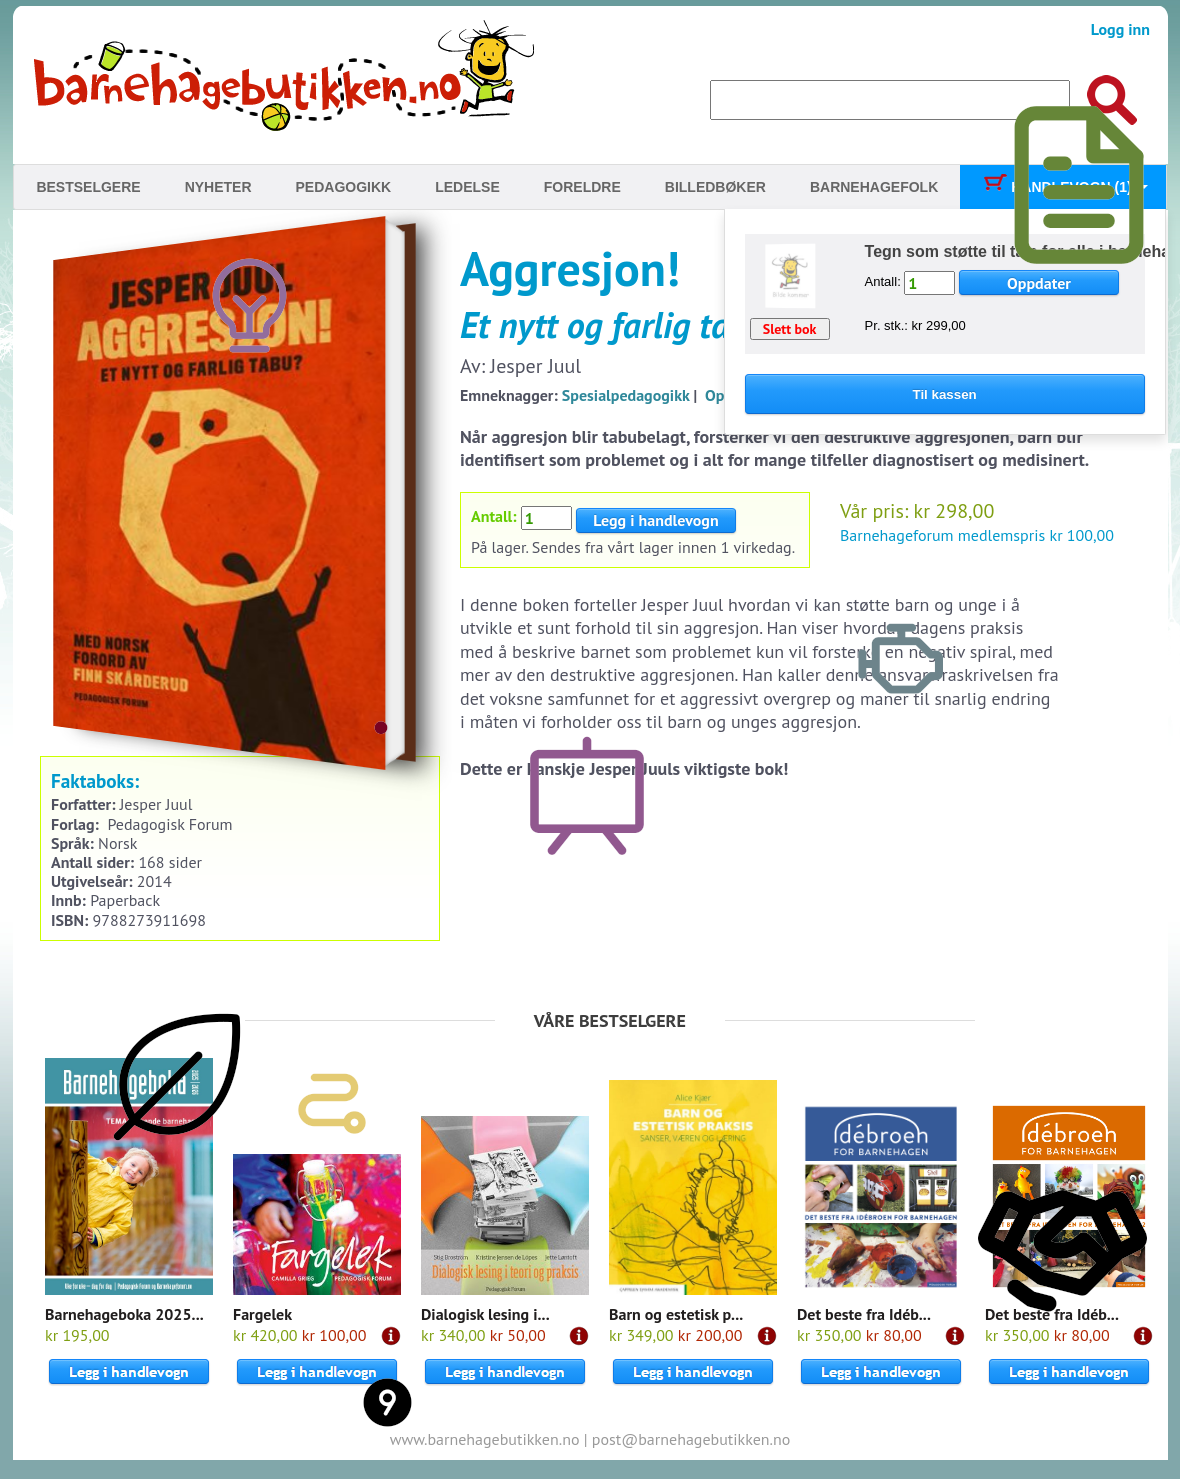 The image size is (1180, 1479). Describe the element at coordinates (387, 1402) in the screenshot. I see `indicates item number nine in a list or sequence` at that location.